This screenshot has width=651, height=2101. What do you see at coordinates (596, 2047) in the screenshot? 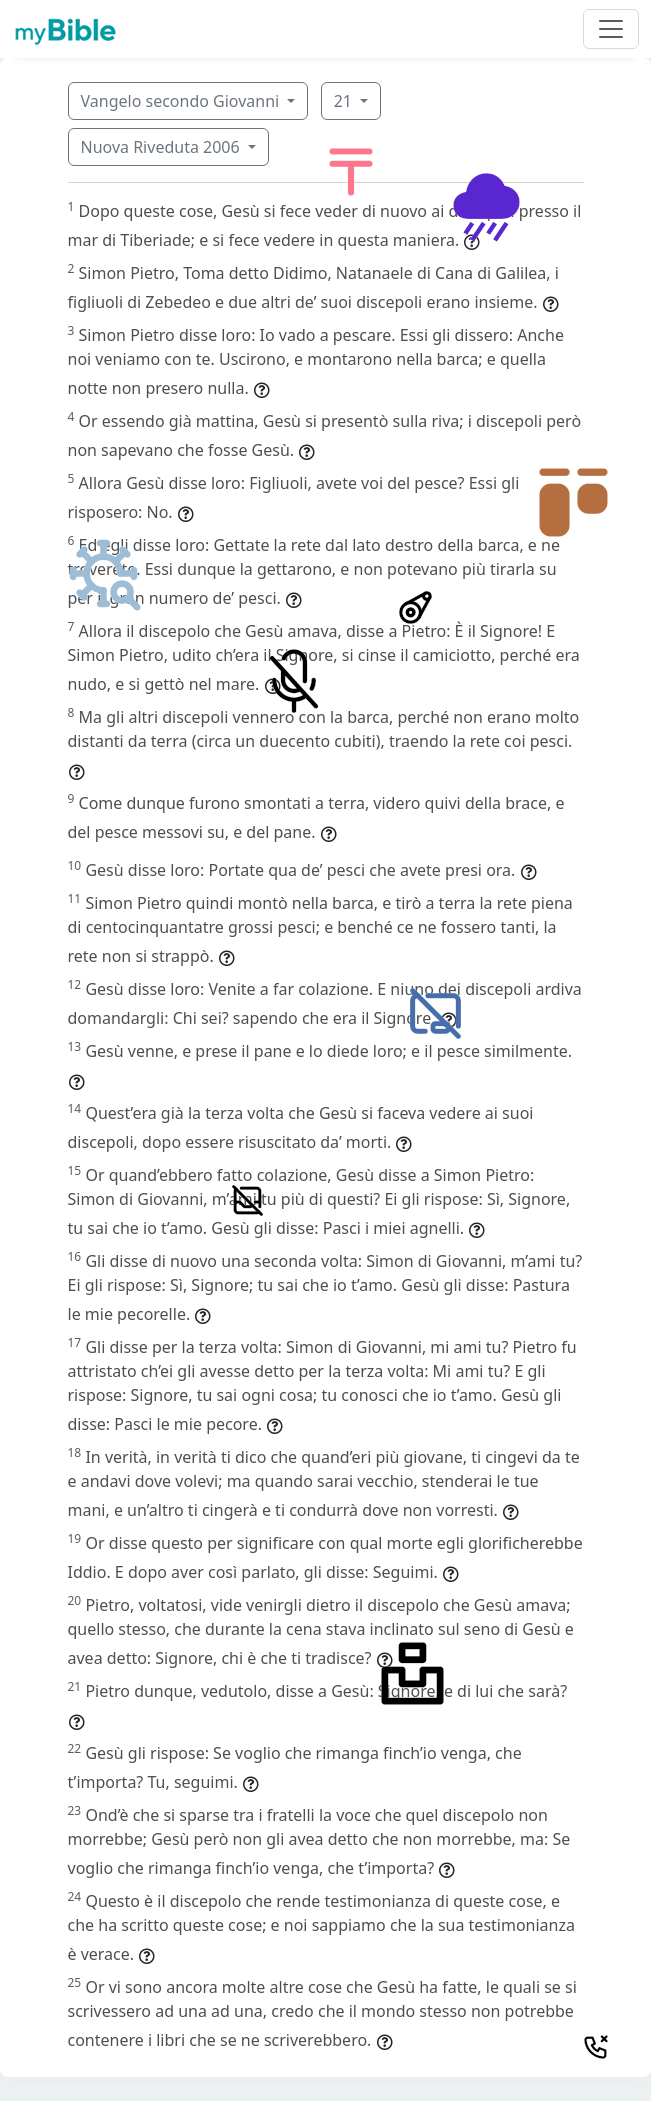
I see `end the current phone call` at bounding box center [596, 2047].